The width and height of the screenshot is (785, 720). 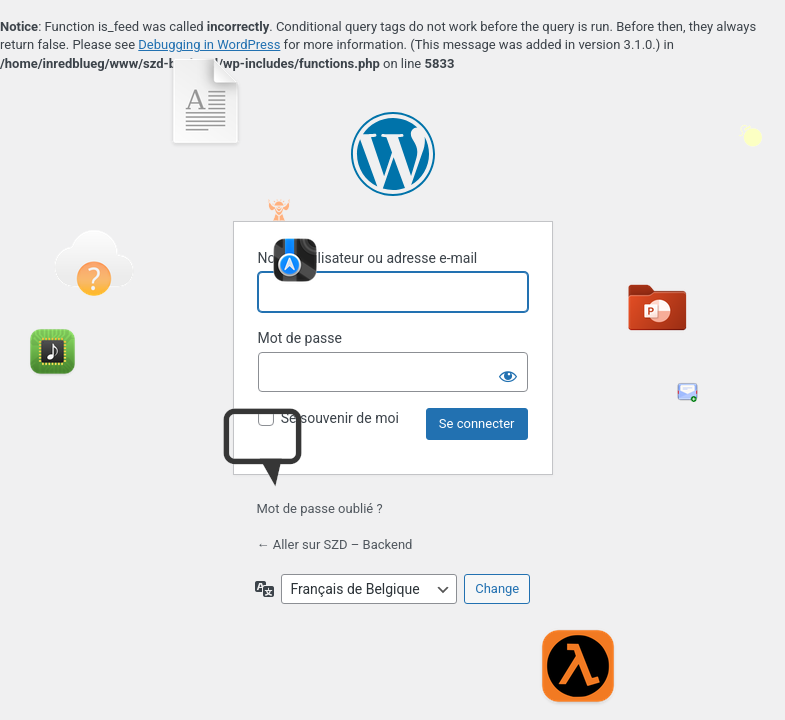 What do you see at coordinates (205, 102) in the screenshot?
I see `a rich text format document file` at bounding box center [205, 102].